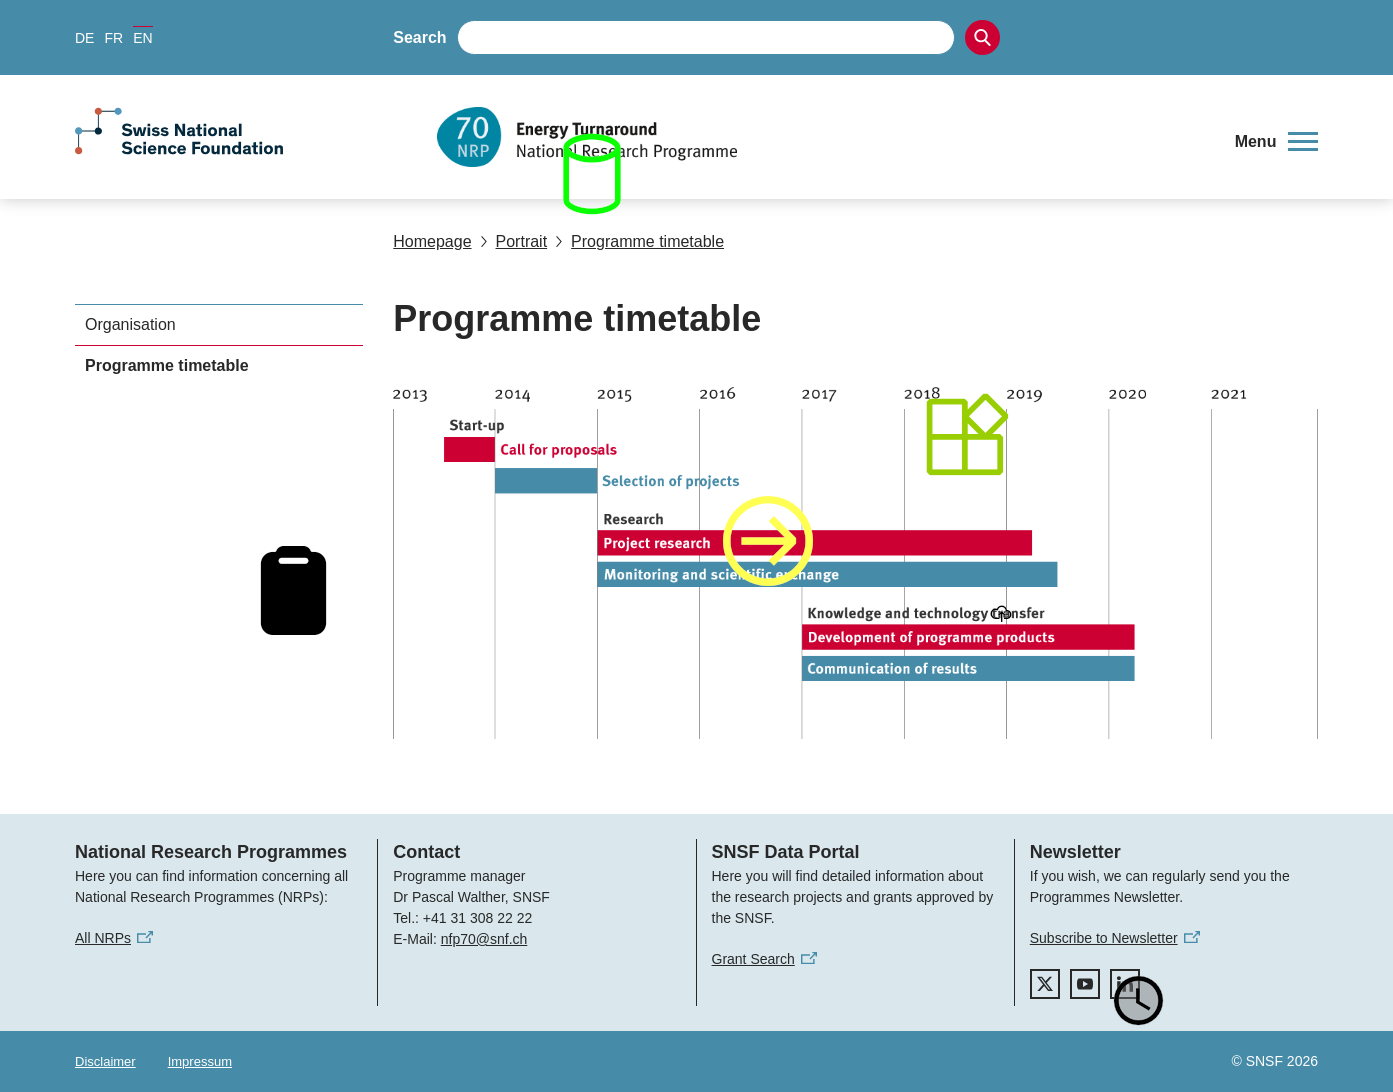 The height and width of the screenshot is (1092, 1393). I want to click on view time or clock settings, so click(1138, 1000).